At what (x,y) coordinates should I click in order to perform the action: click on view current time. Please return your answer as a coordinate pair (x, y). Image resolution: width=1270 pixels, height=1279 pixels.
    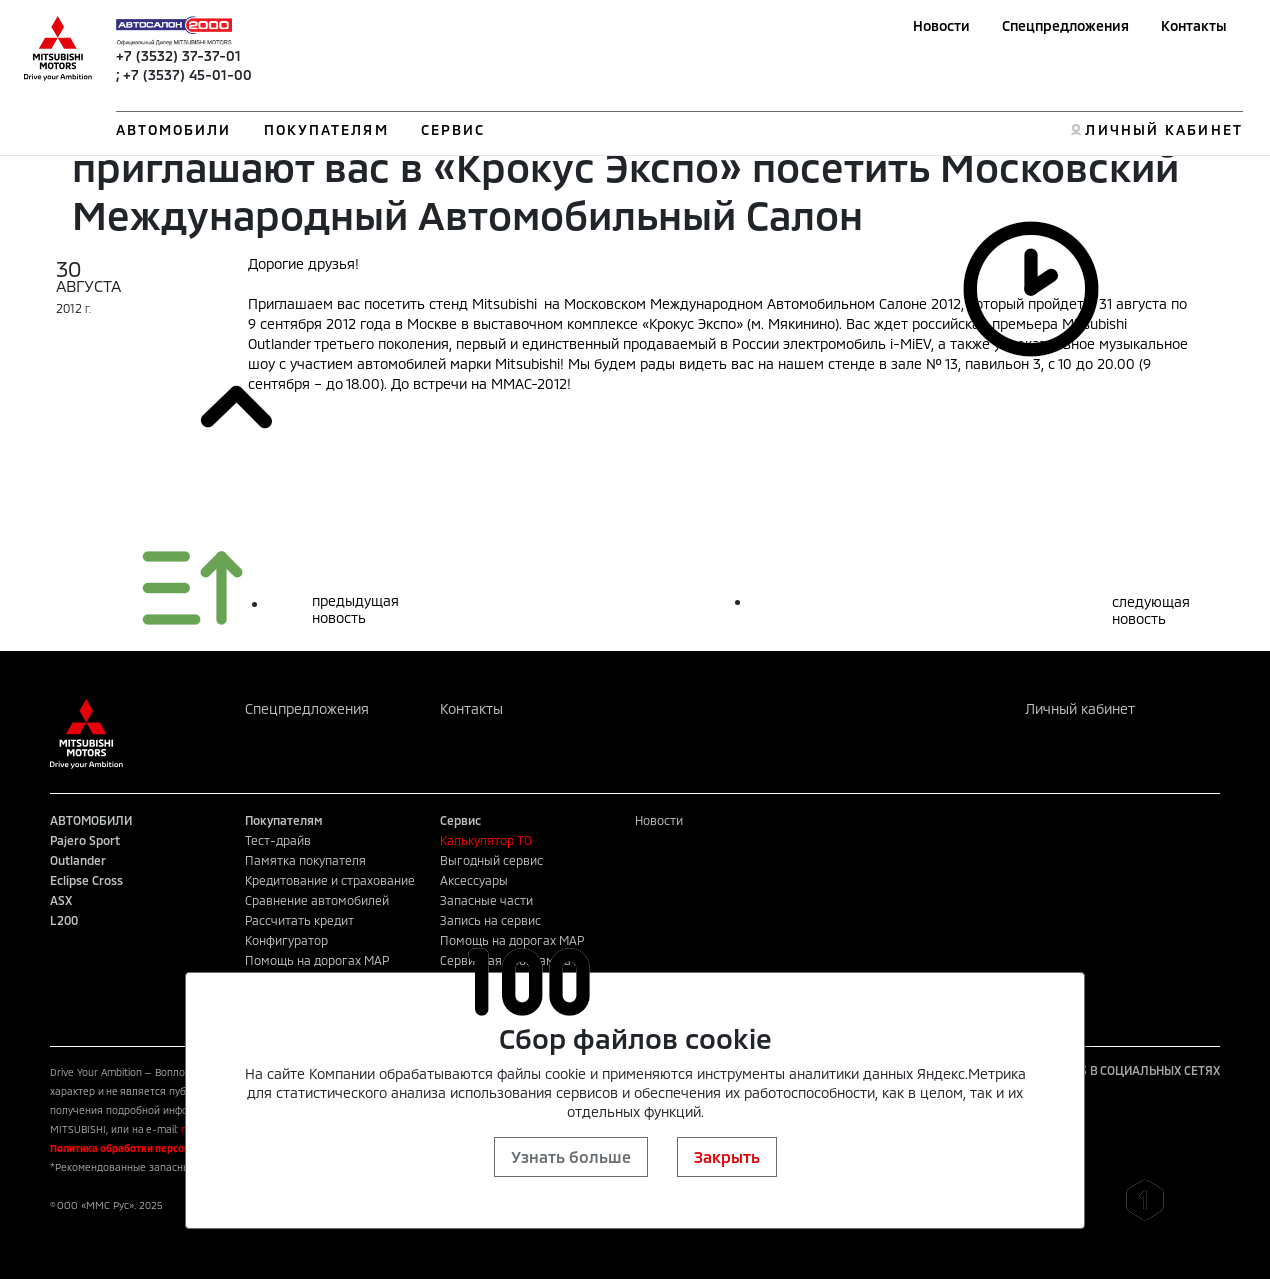
    Looking at the image, I should click on (1031, 289).